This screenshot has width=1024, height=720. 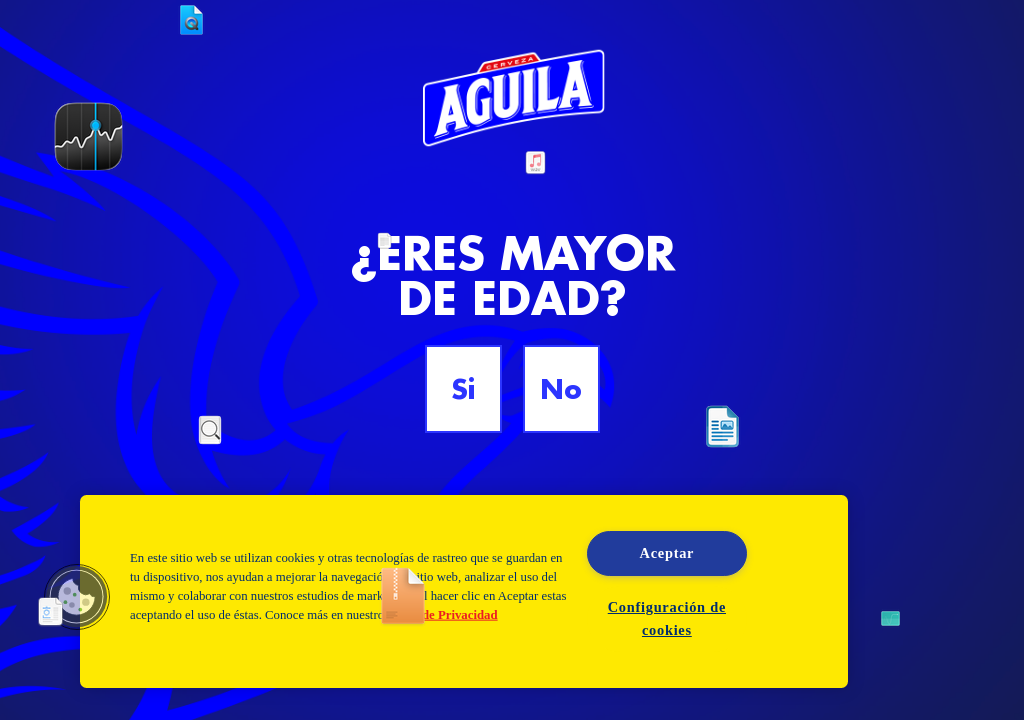 What do you see at coordinates (403, 597) in the screenshot?
I see `a compressed or archived file package` at bounding box center [403, 597].